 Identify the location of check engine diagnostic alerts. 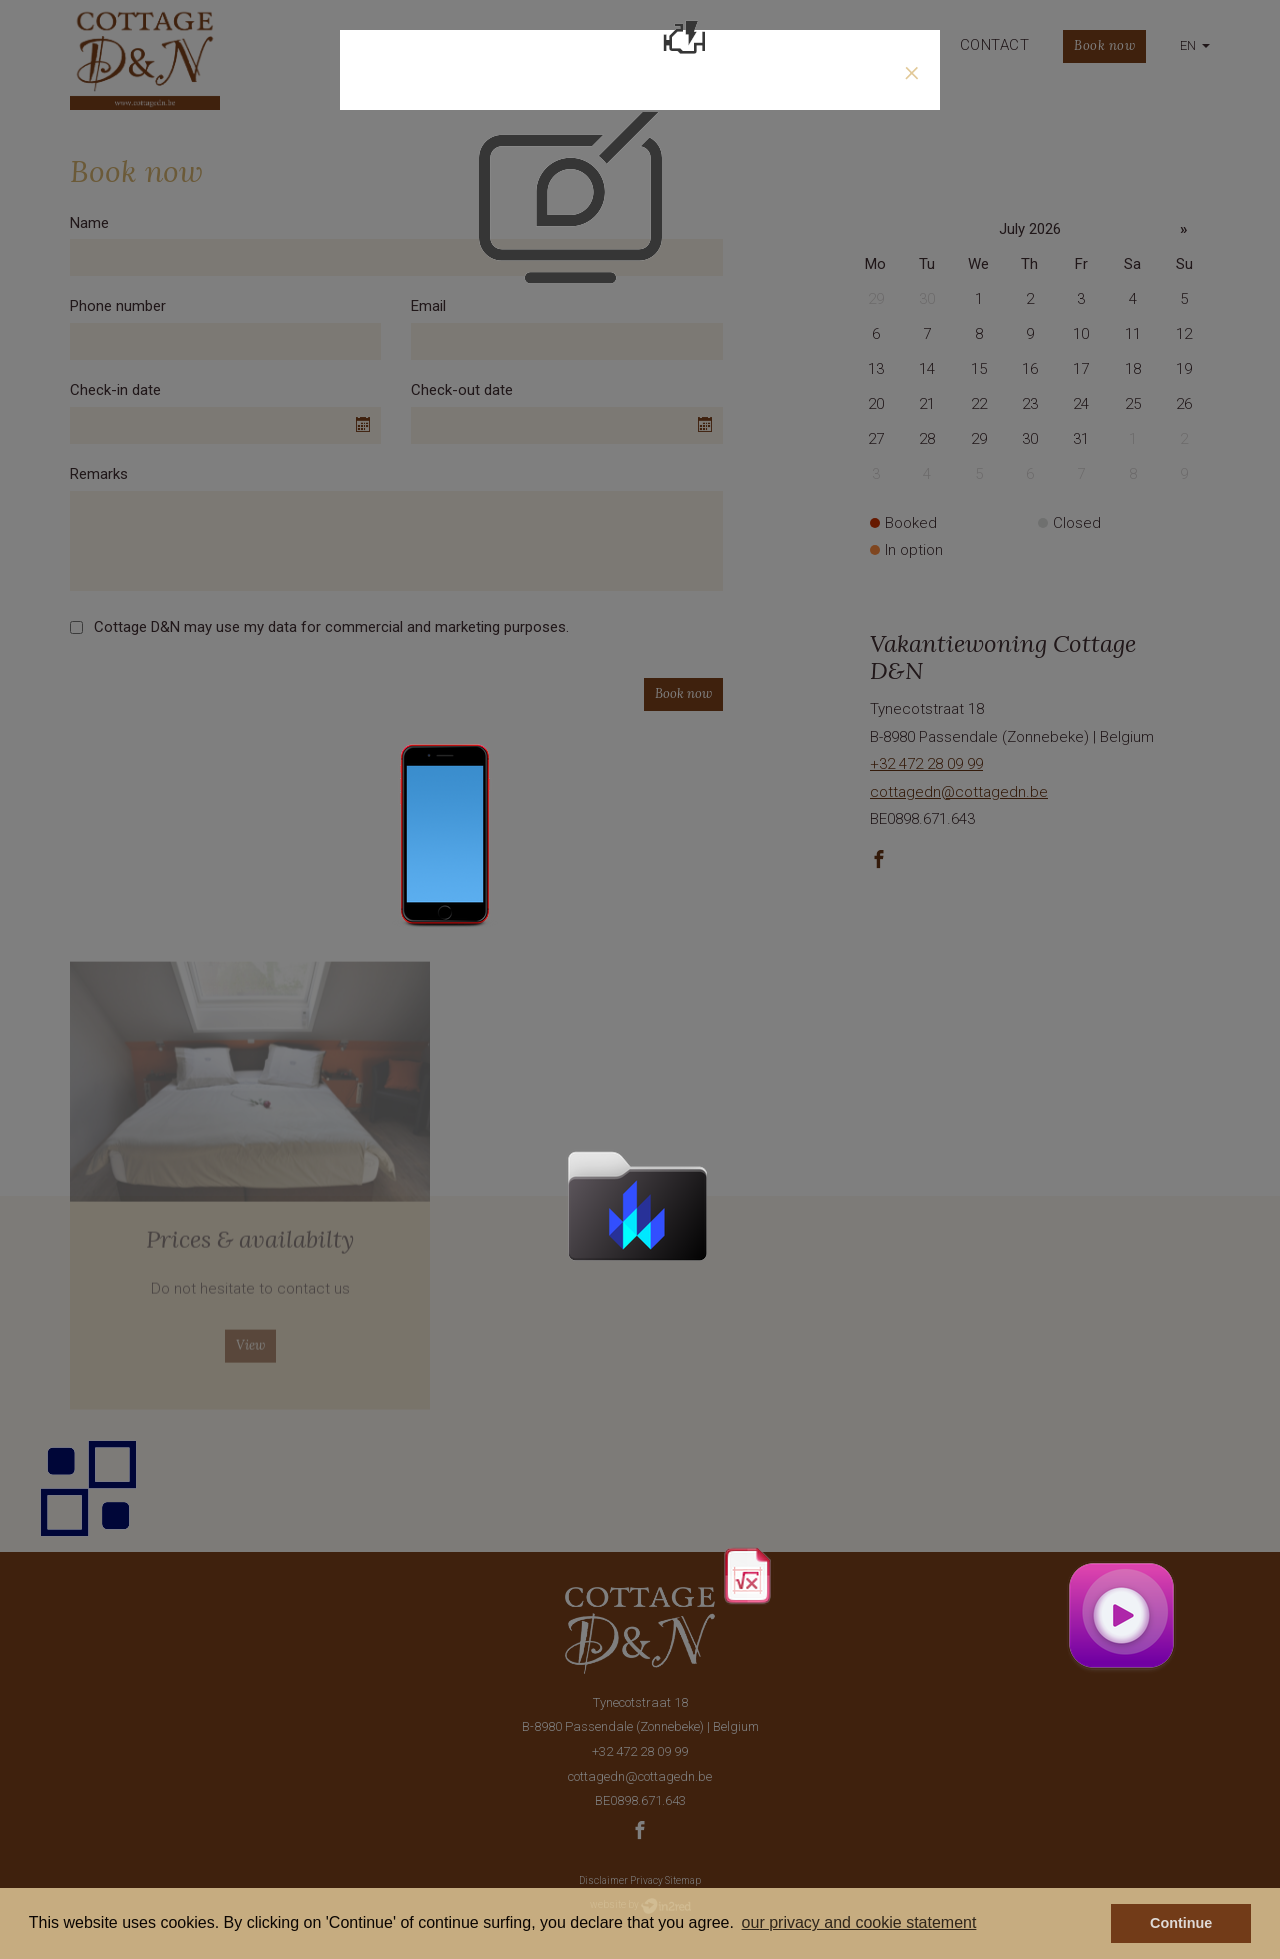
(683, 40).